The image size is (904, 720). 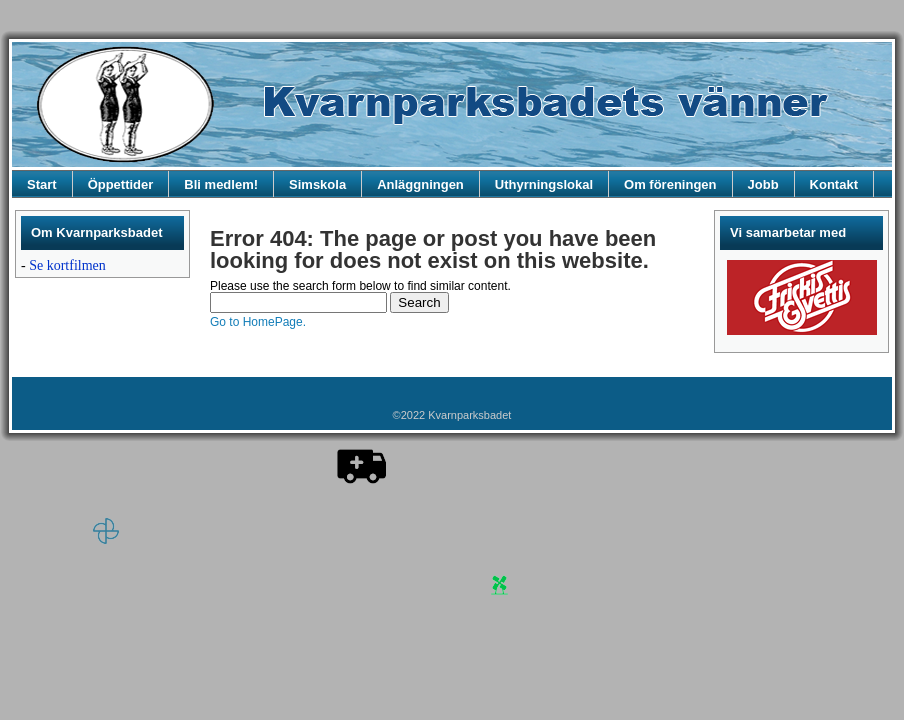 What do you see at coordinates (499, 585) in the screenshot?
I see `access wind energy or renewable power settings` at bounding box center [499, 585].